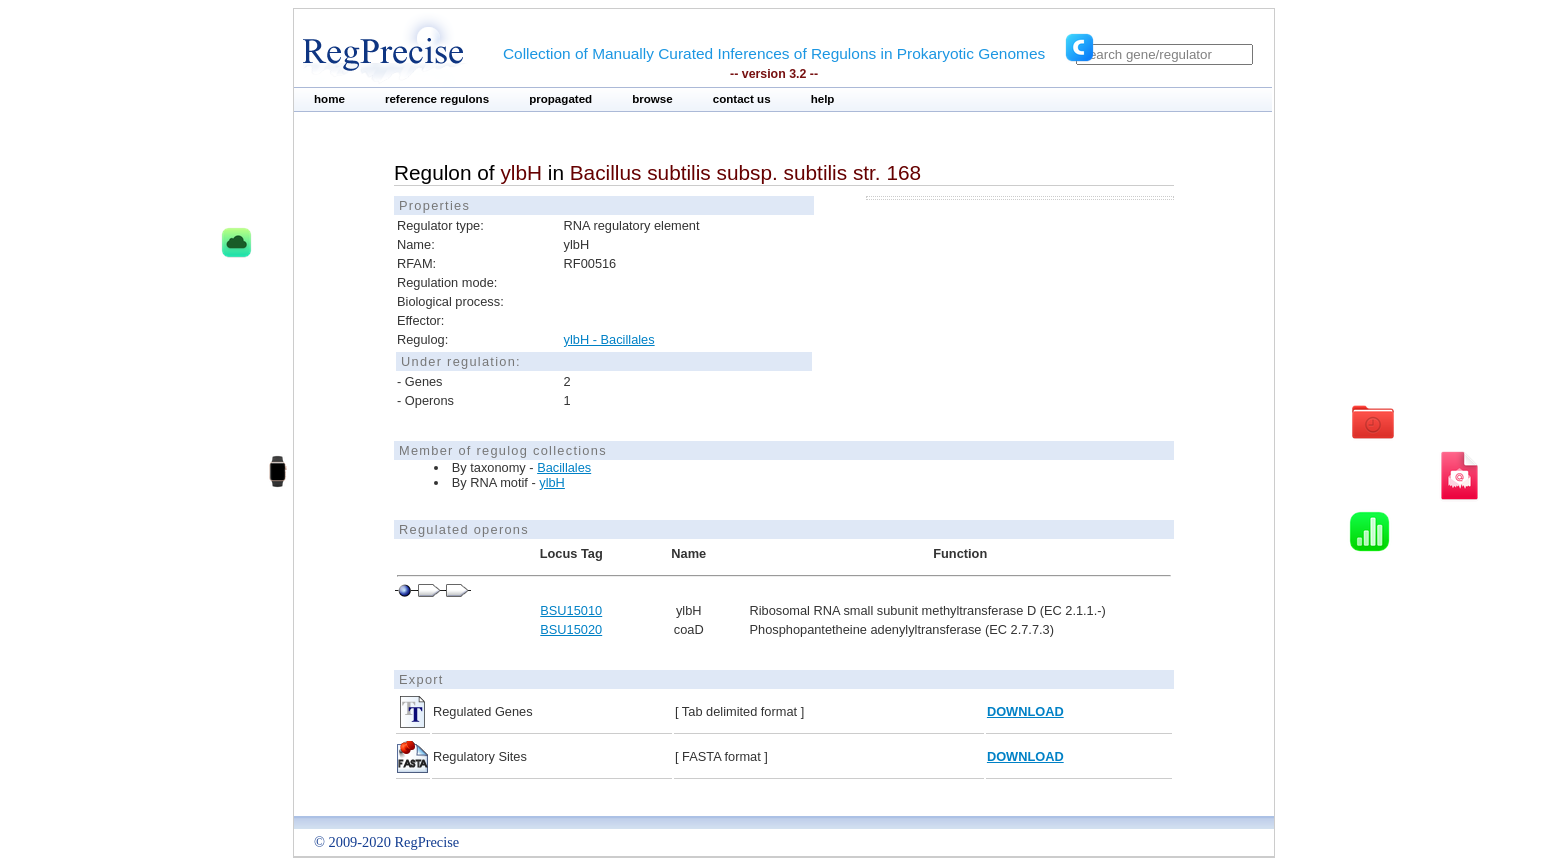  Describe the element at coordinates (236, 242) in the screenshot. I see `open 4k video downloader app` at that location.